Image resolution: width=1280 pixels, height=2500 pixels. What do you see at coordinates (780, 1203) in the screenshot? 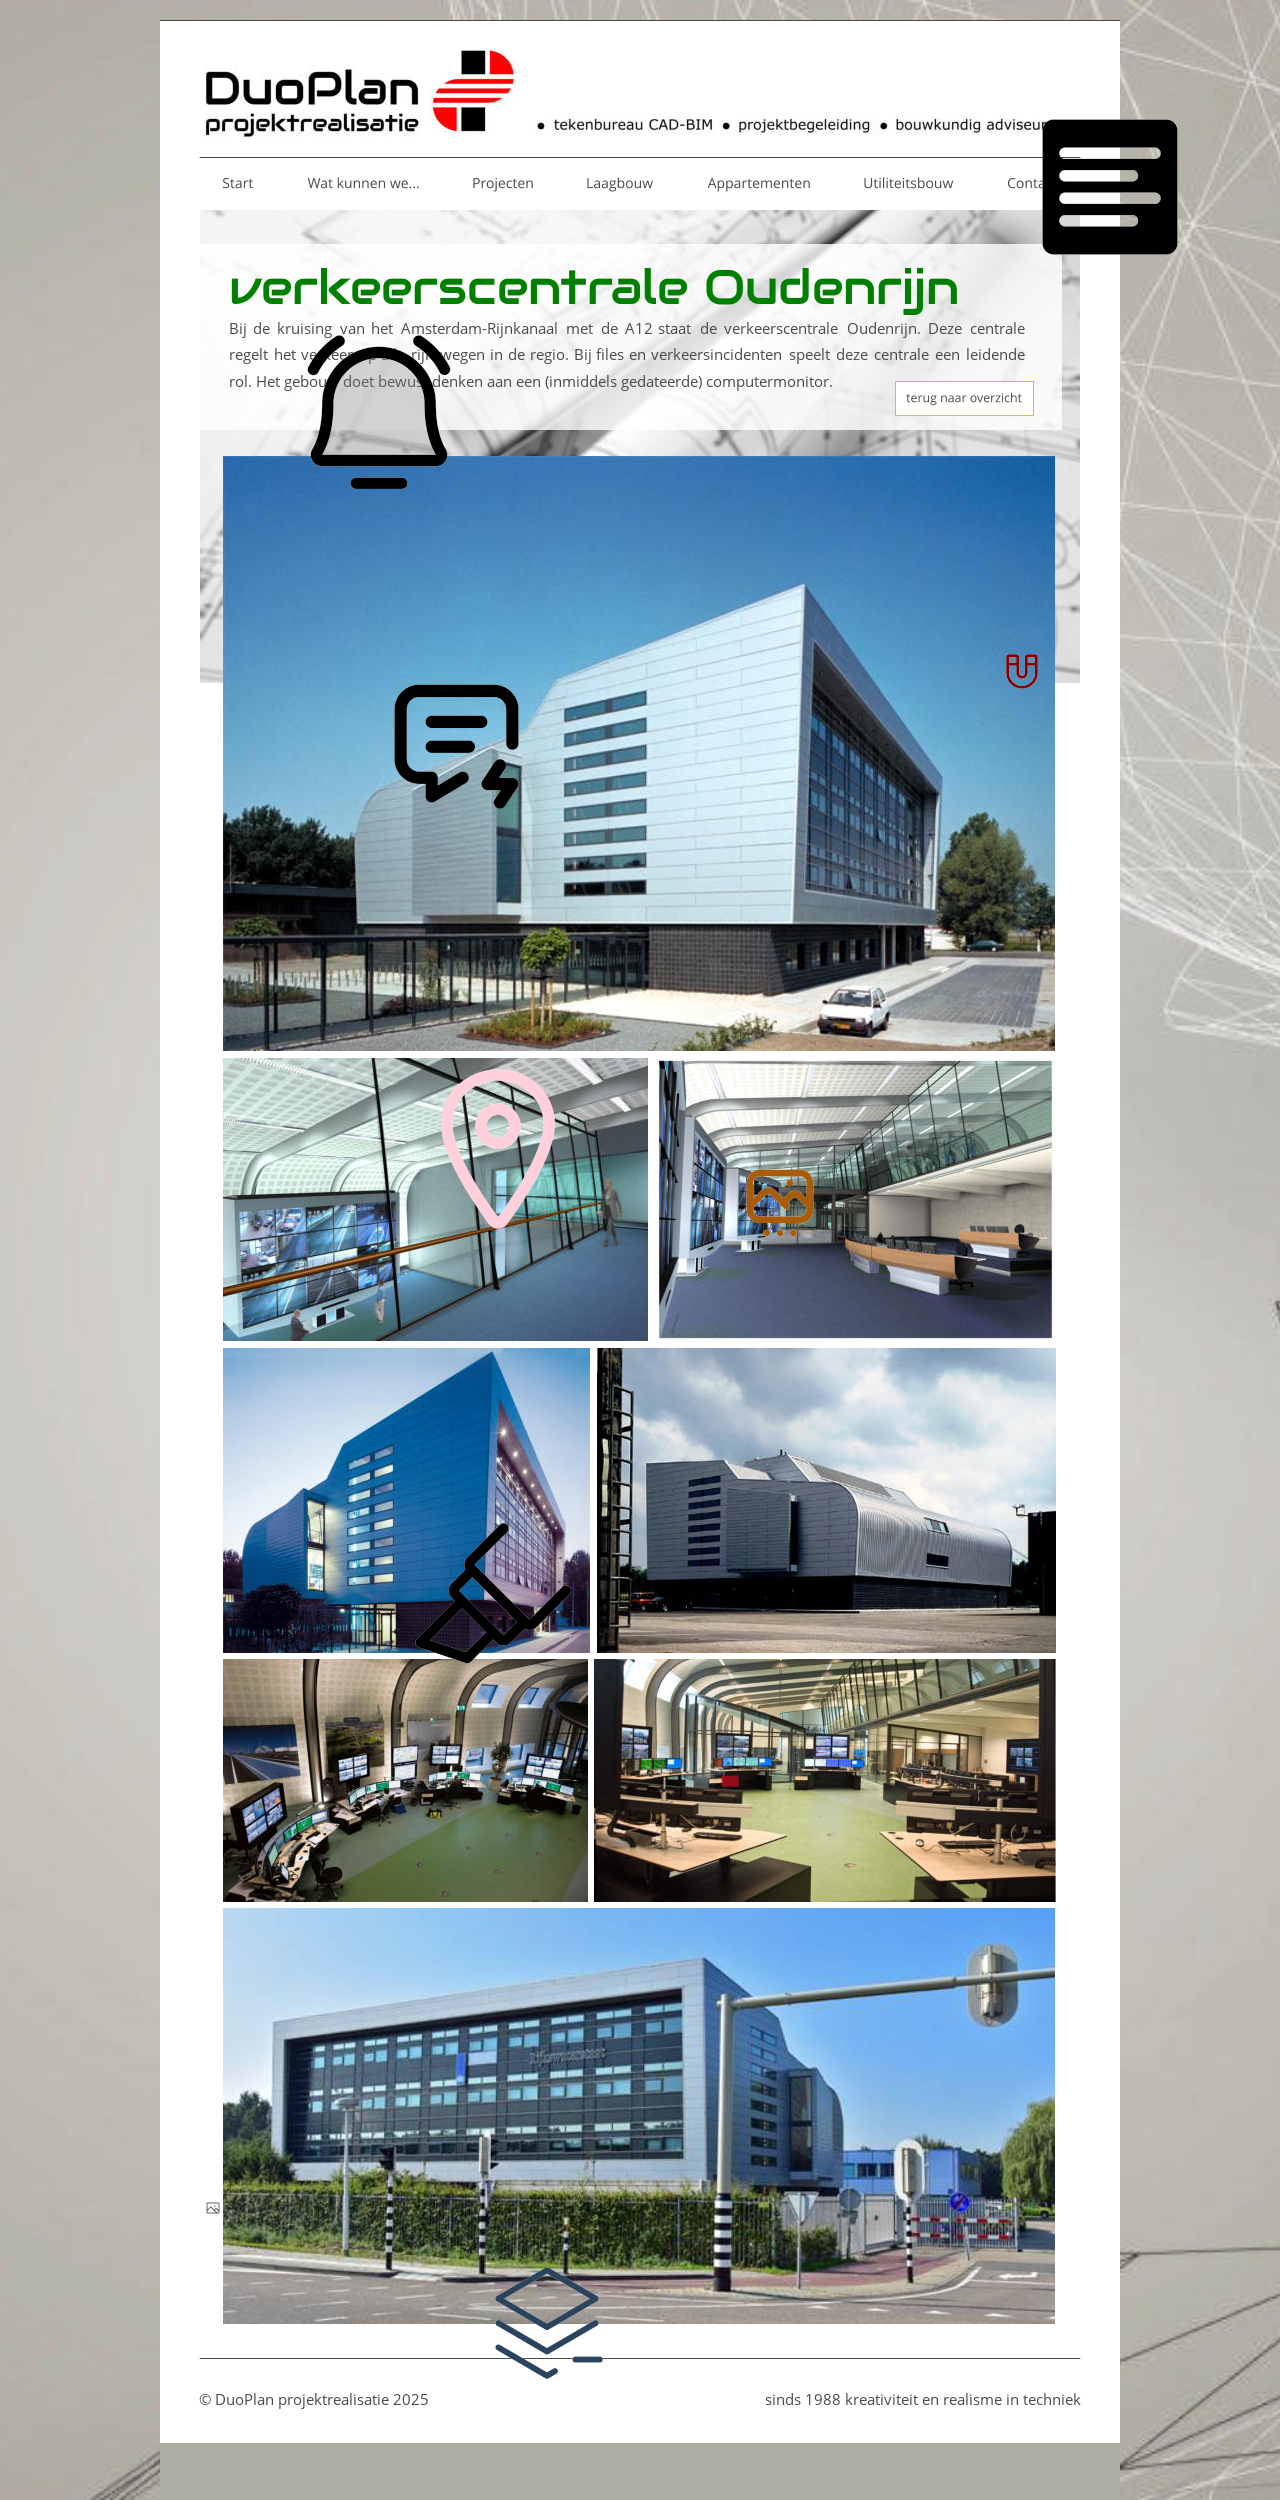
I see `start a photo slideshow` at bounding box center [780, 1203].